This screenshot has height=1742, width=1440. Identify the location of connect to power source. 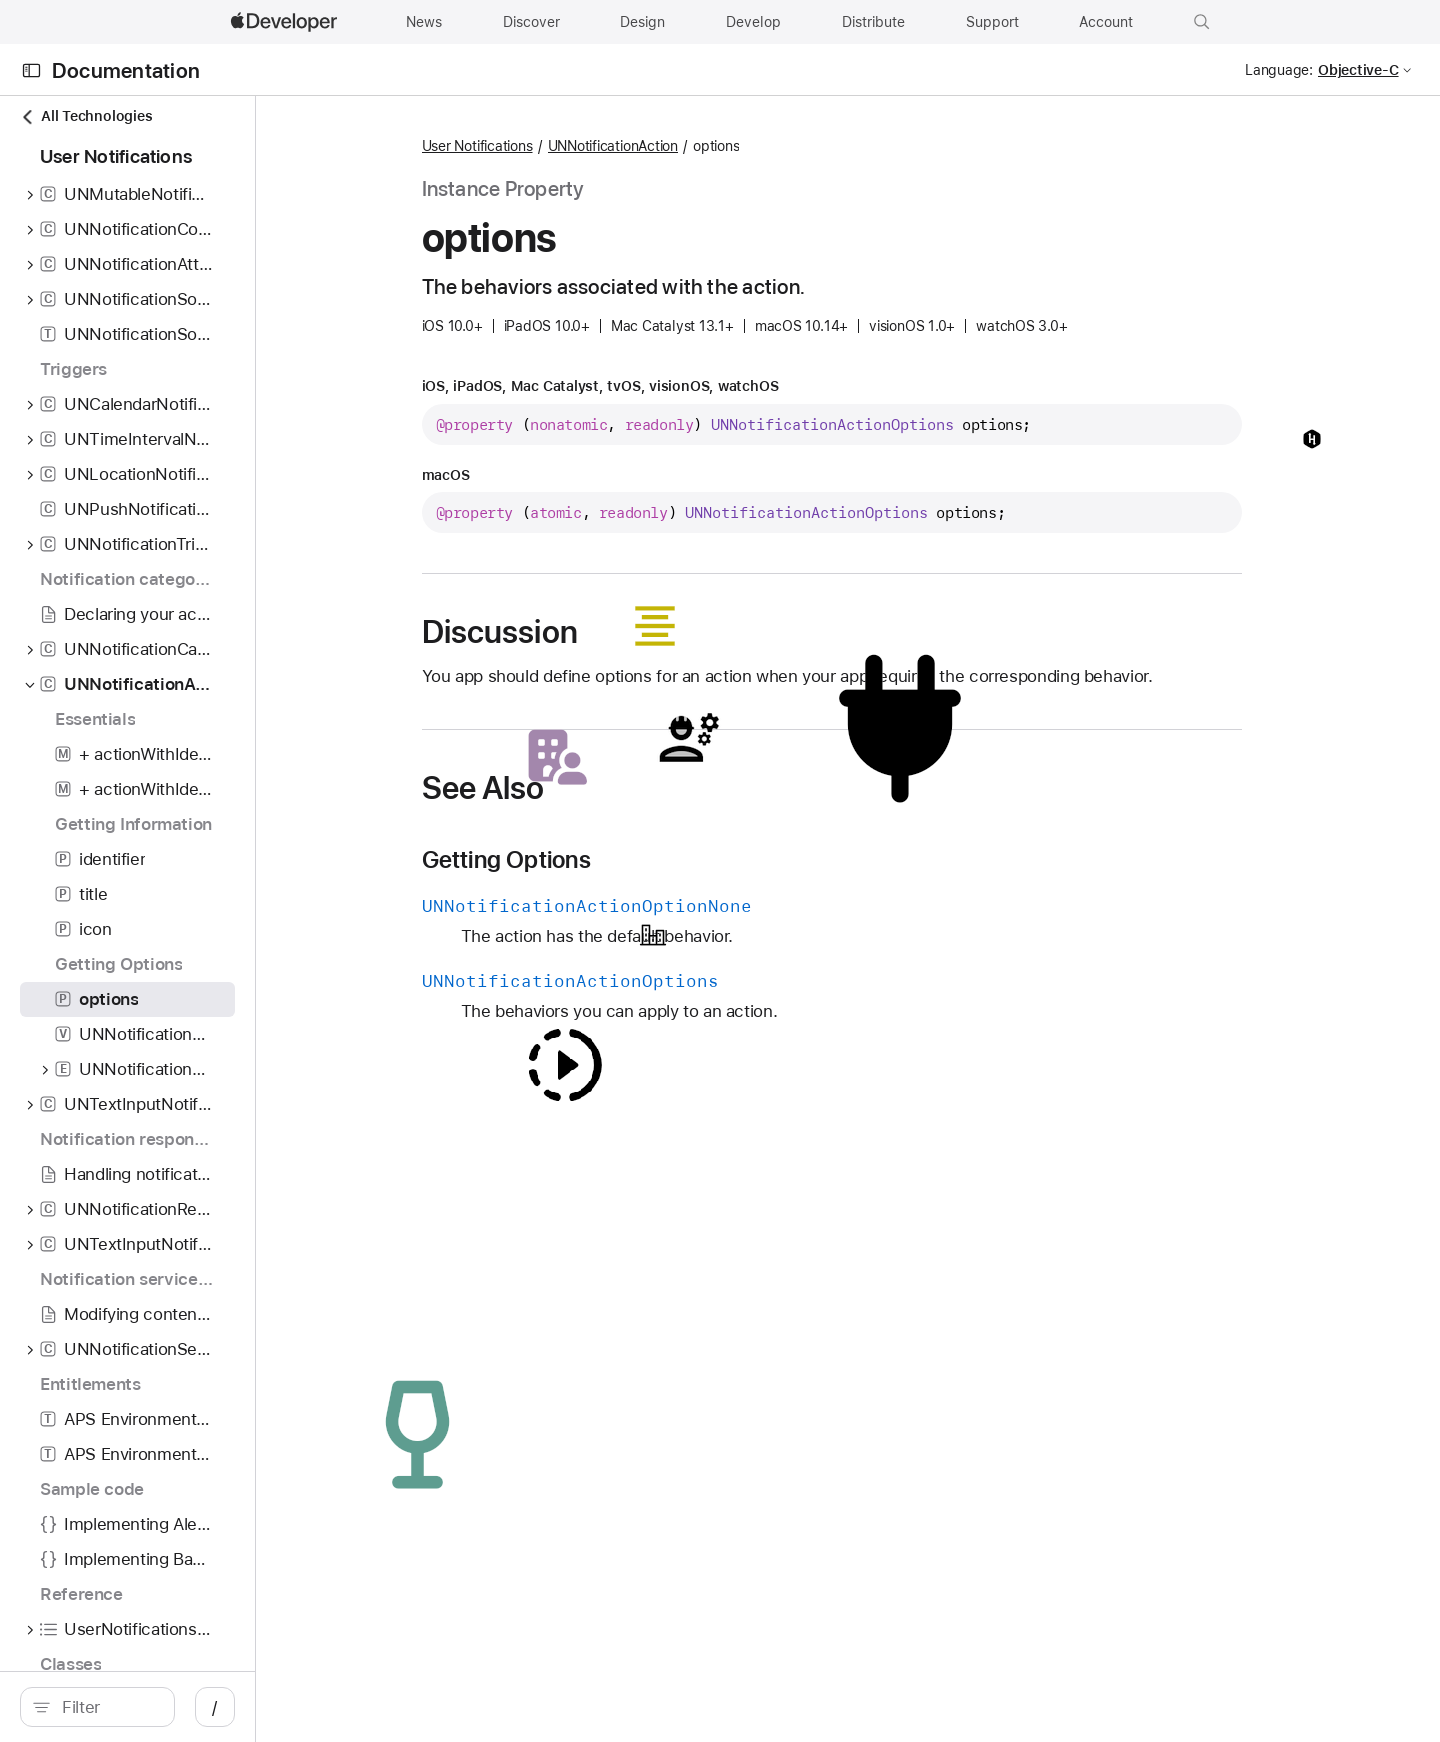
(900, 733).